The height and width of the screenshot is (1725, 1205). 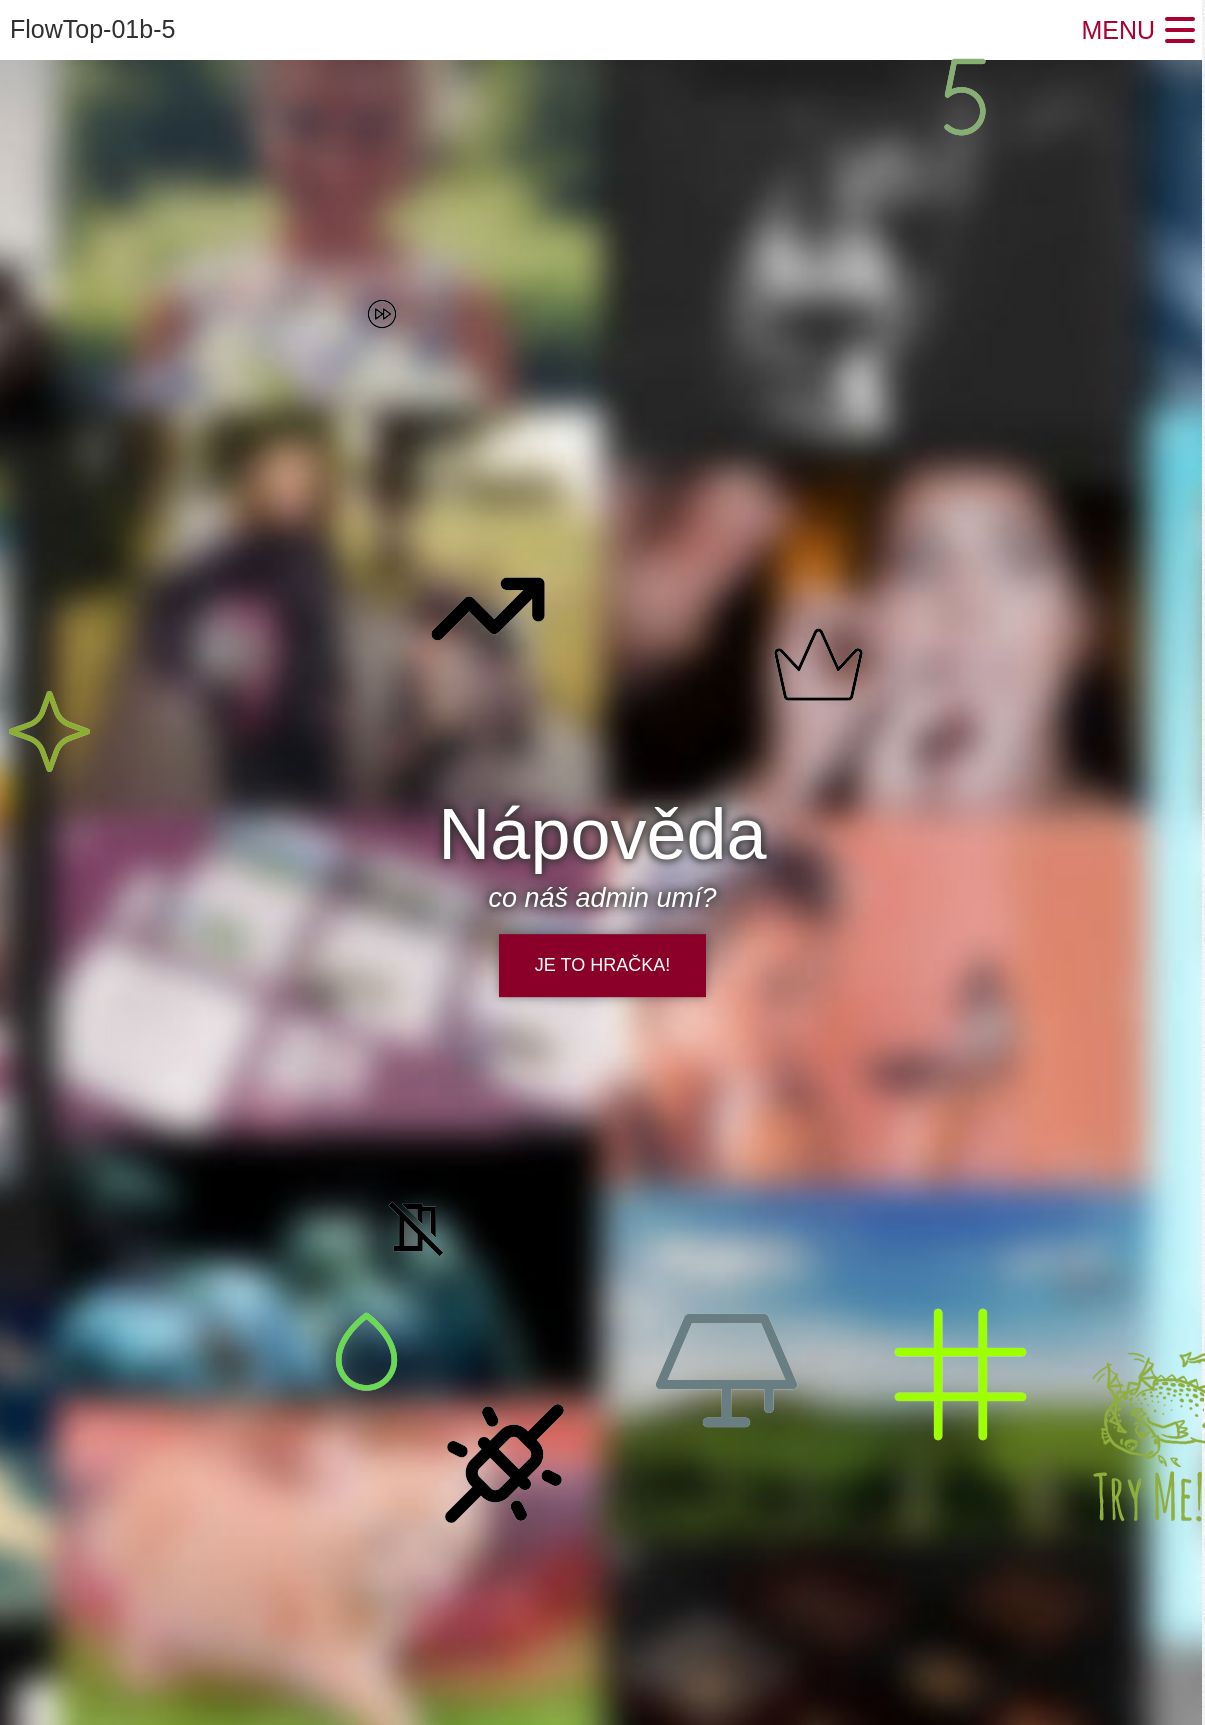 What do you see at coordinates (960, 1374) in the screenshot?
I see `view or browse hashtags` at bounding box center [960, 1374].